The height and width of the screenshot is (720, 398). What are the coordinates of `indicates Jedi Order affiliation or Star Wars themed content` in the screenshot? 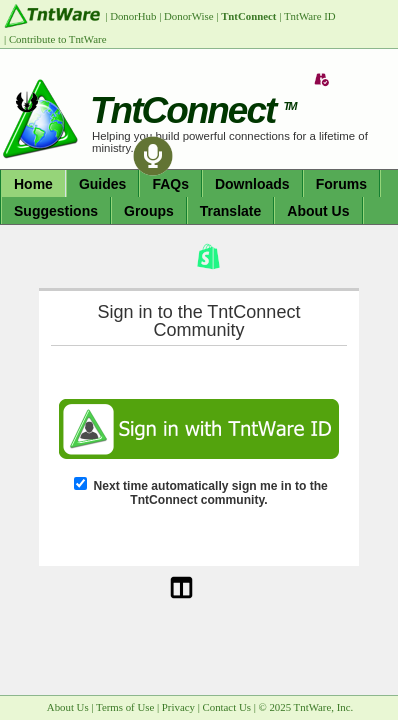 It's located at (27, 102).